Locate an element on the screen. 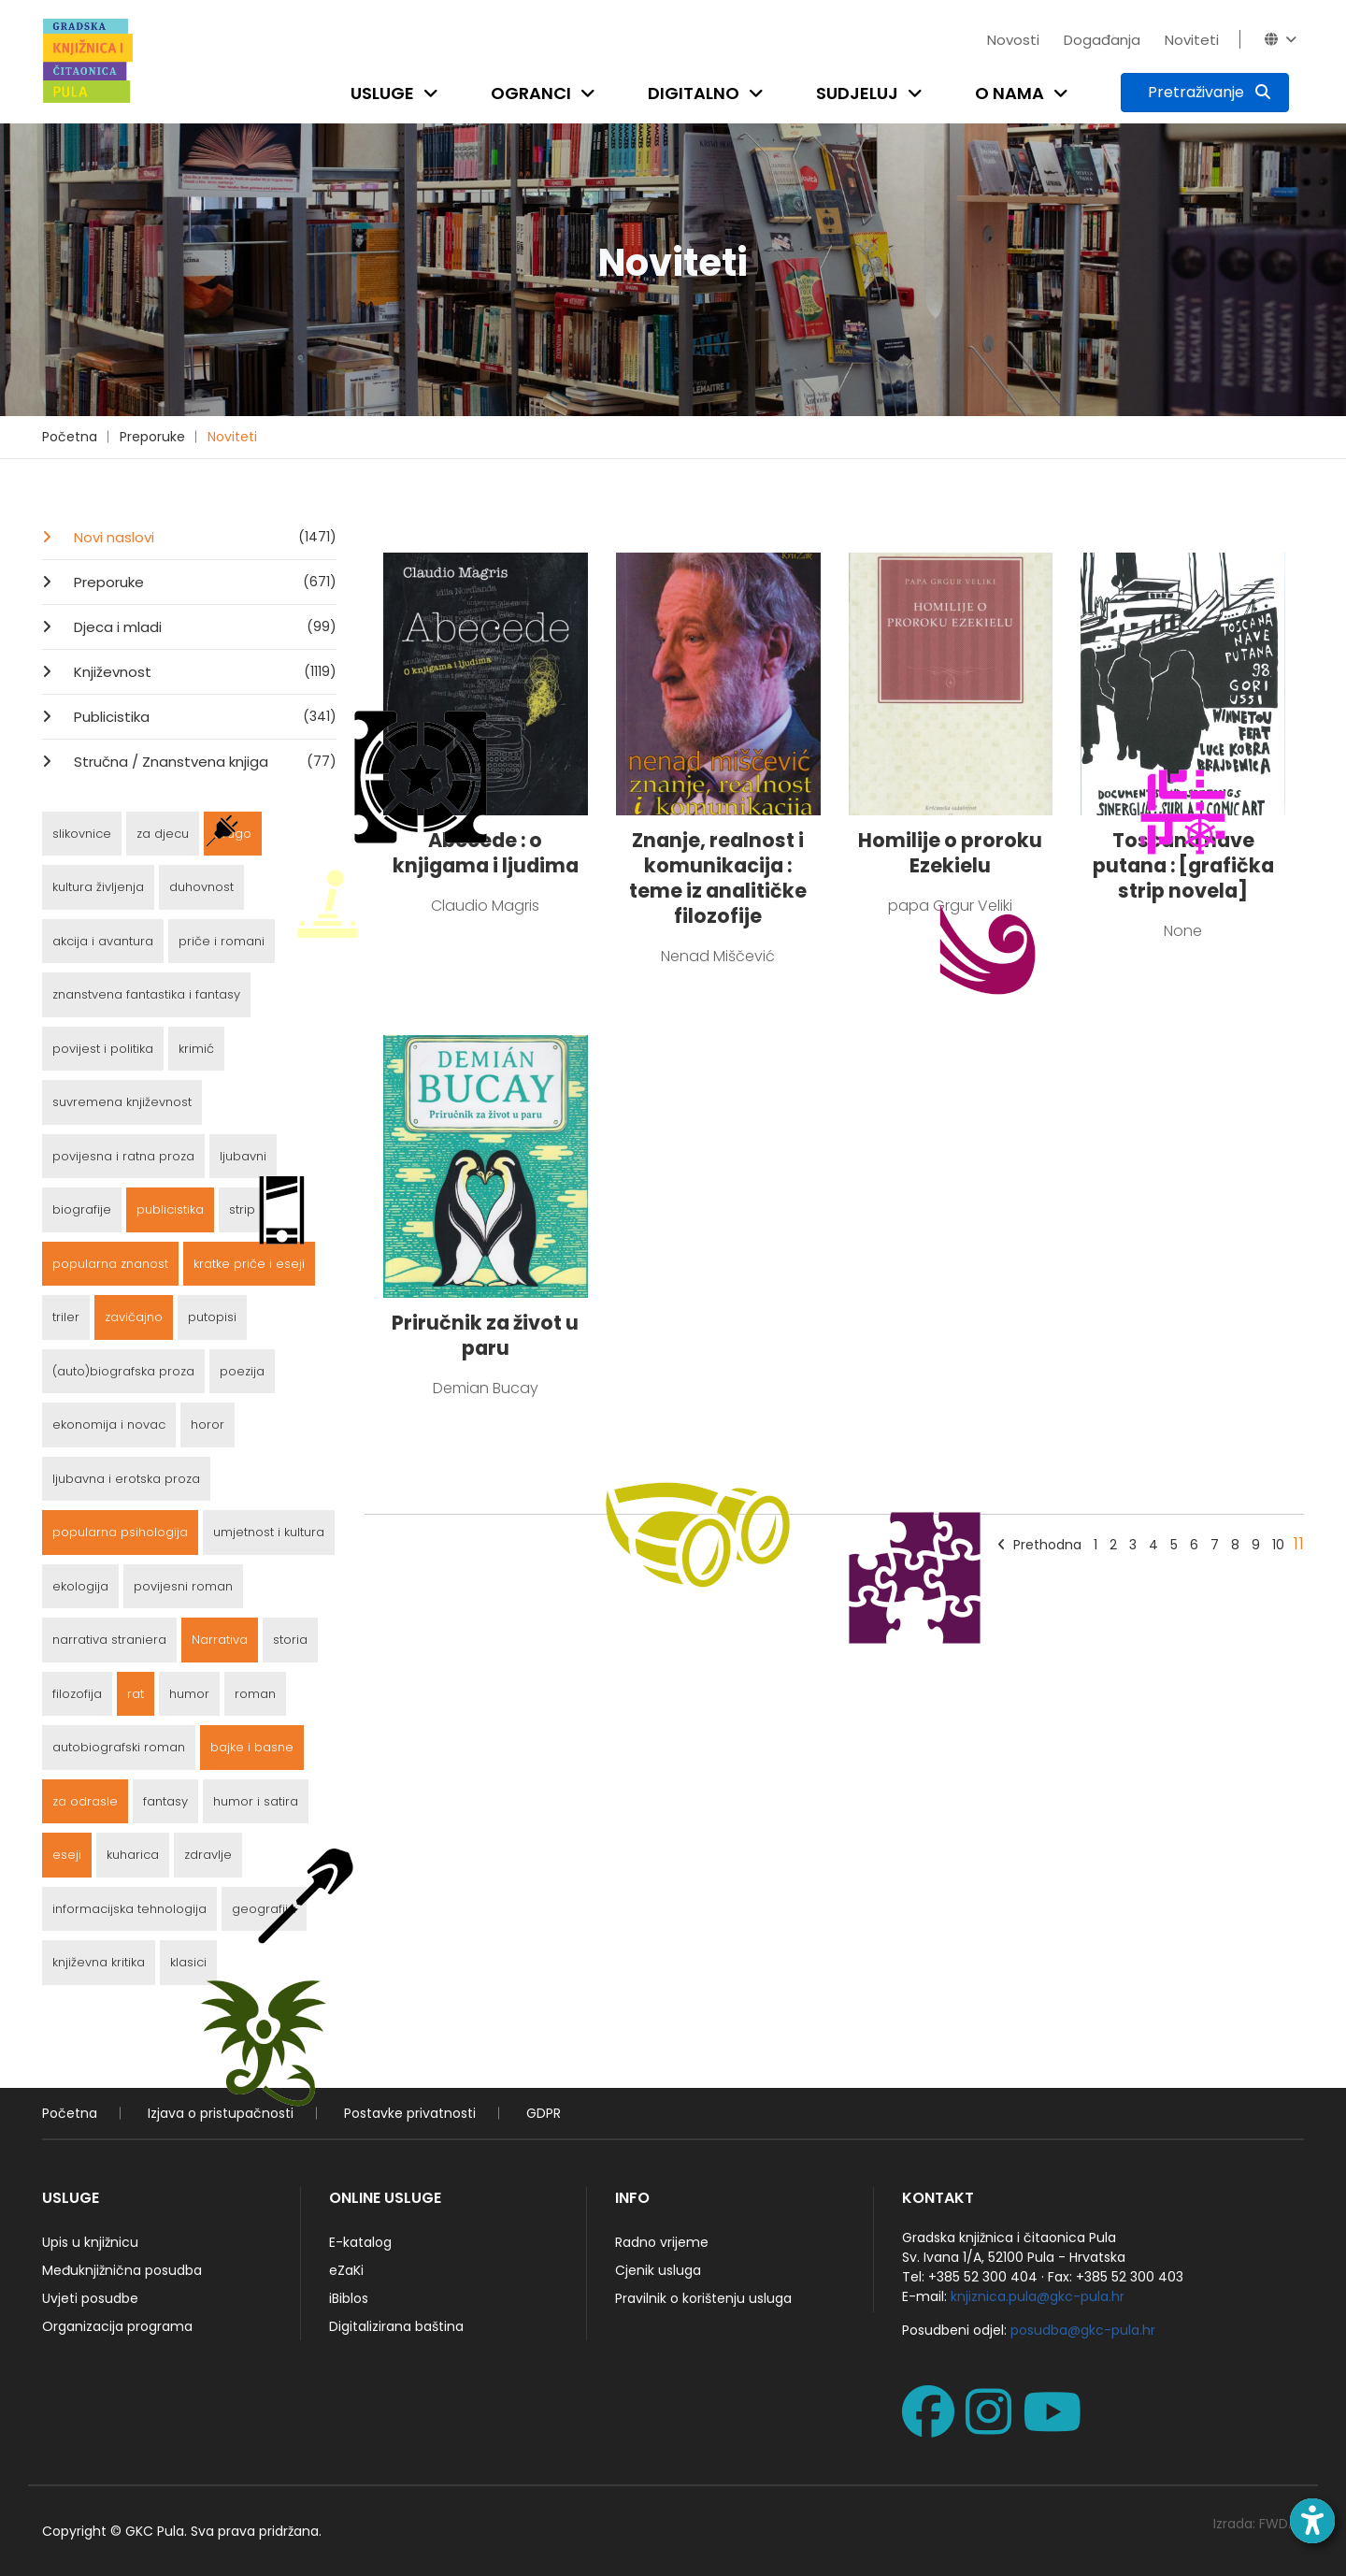  connect to a power source is located at coordinates (222, 830).